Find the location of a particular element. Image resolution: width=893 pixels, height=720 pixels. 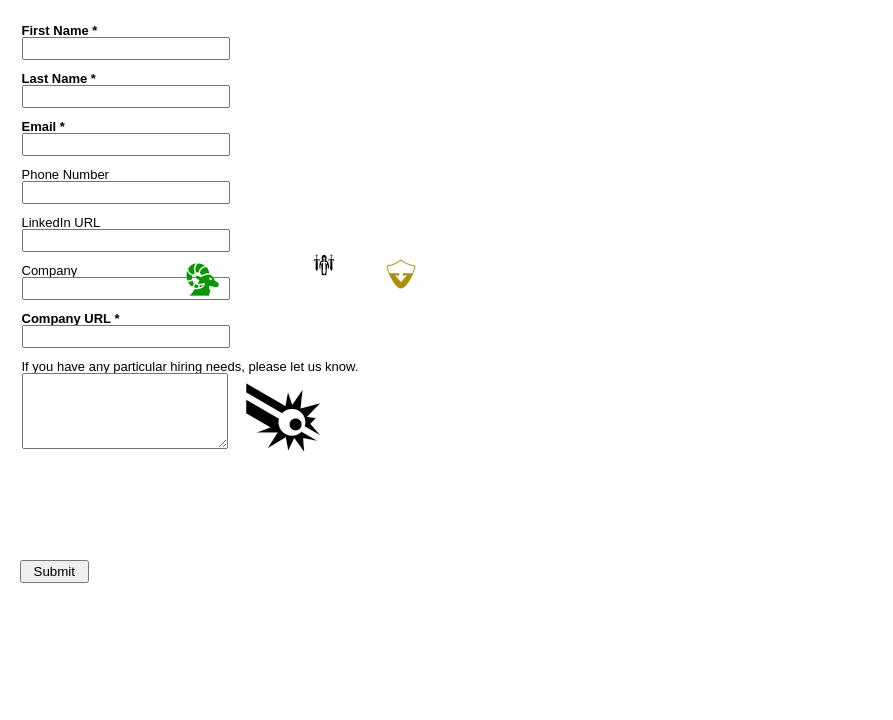

indicates armor or defense has been reduced is located at coordinates (401, 274).